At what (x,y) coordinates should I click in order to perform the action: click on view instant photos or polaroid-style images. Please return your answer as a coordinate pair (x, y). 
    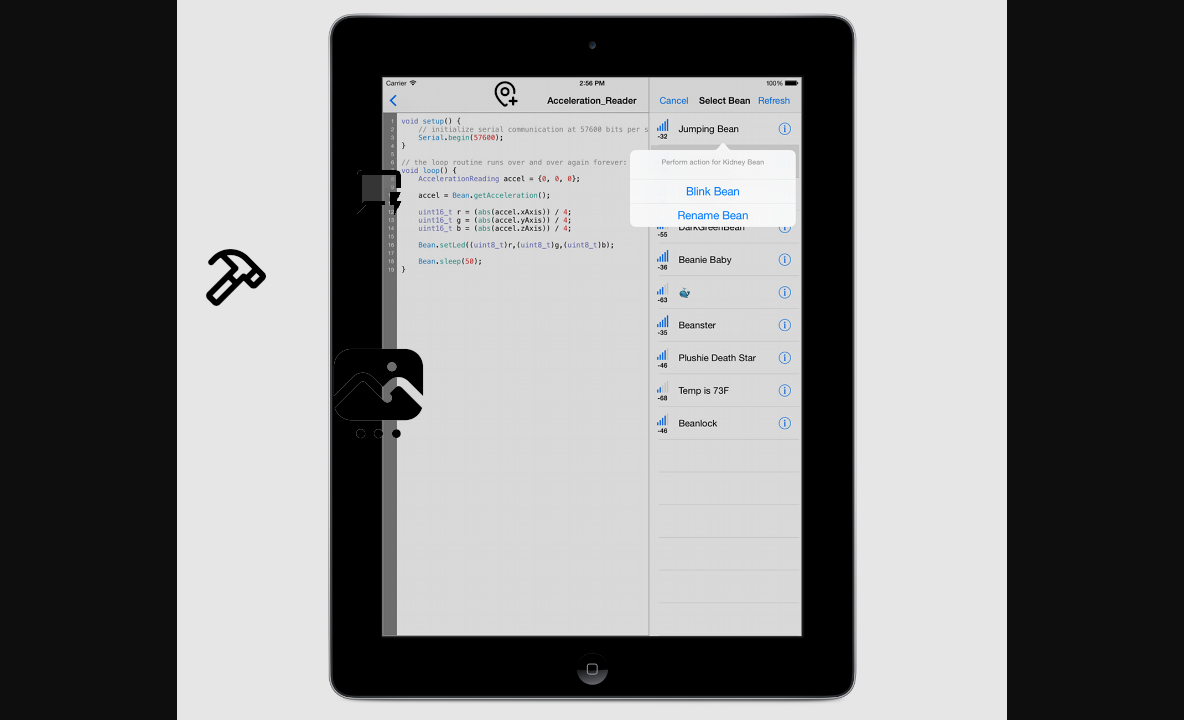
    Looking at the image, I should click on (378, 393).